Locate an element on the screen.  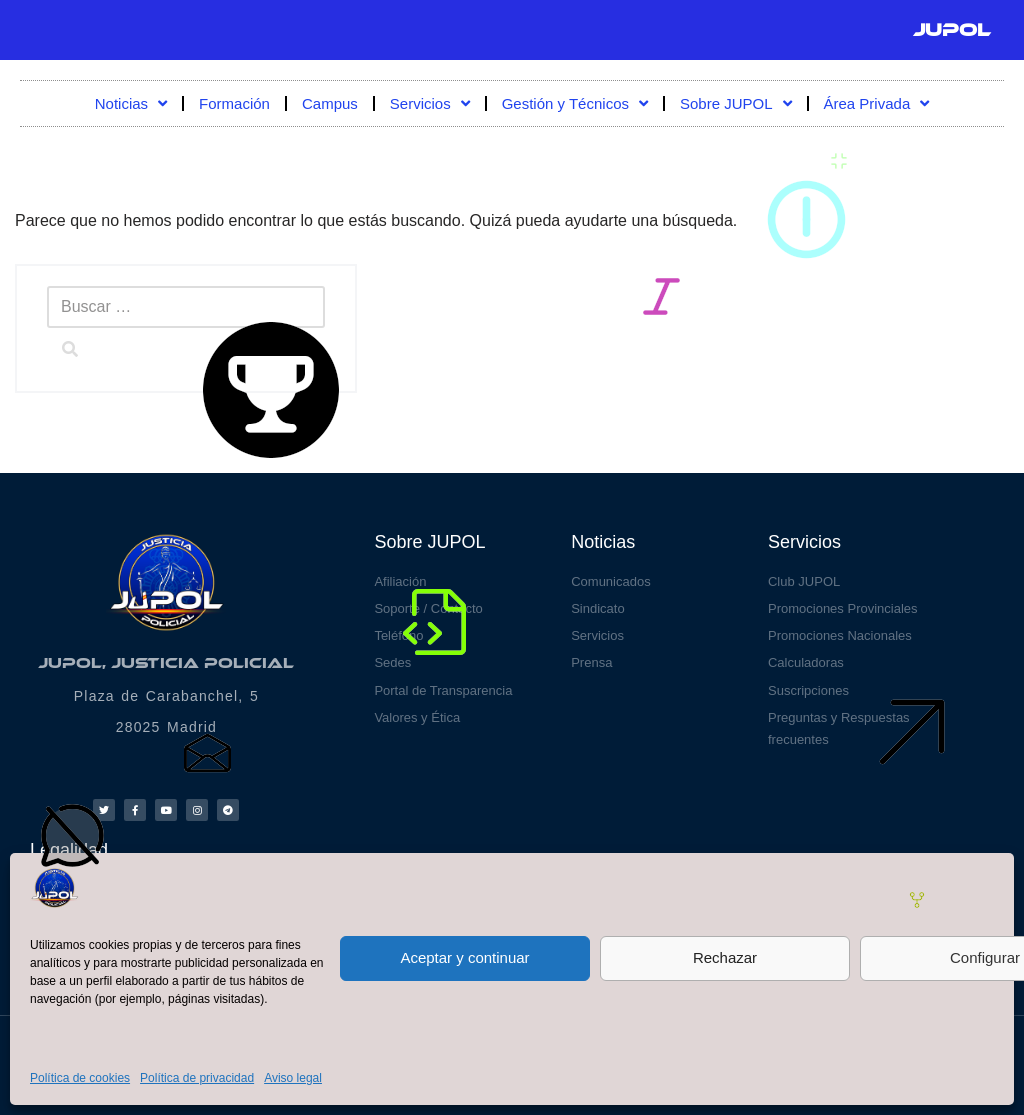
fork this repository is located at coordinates (917, 900).